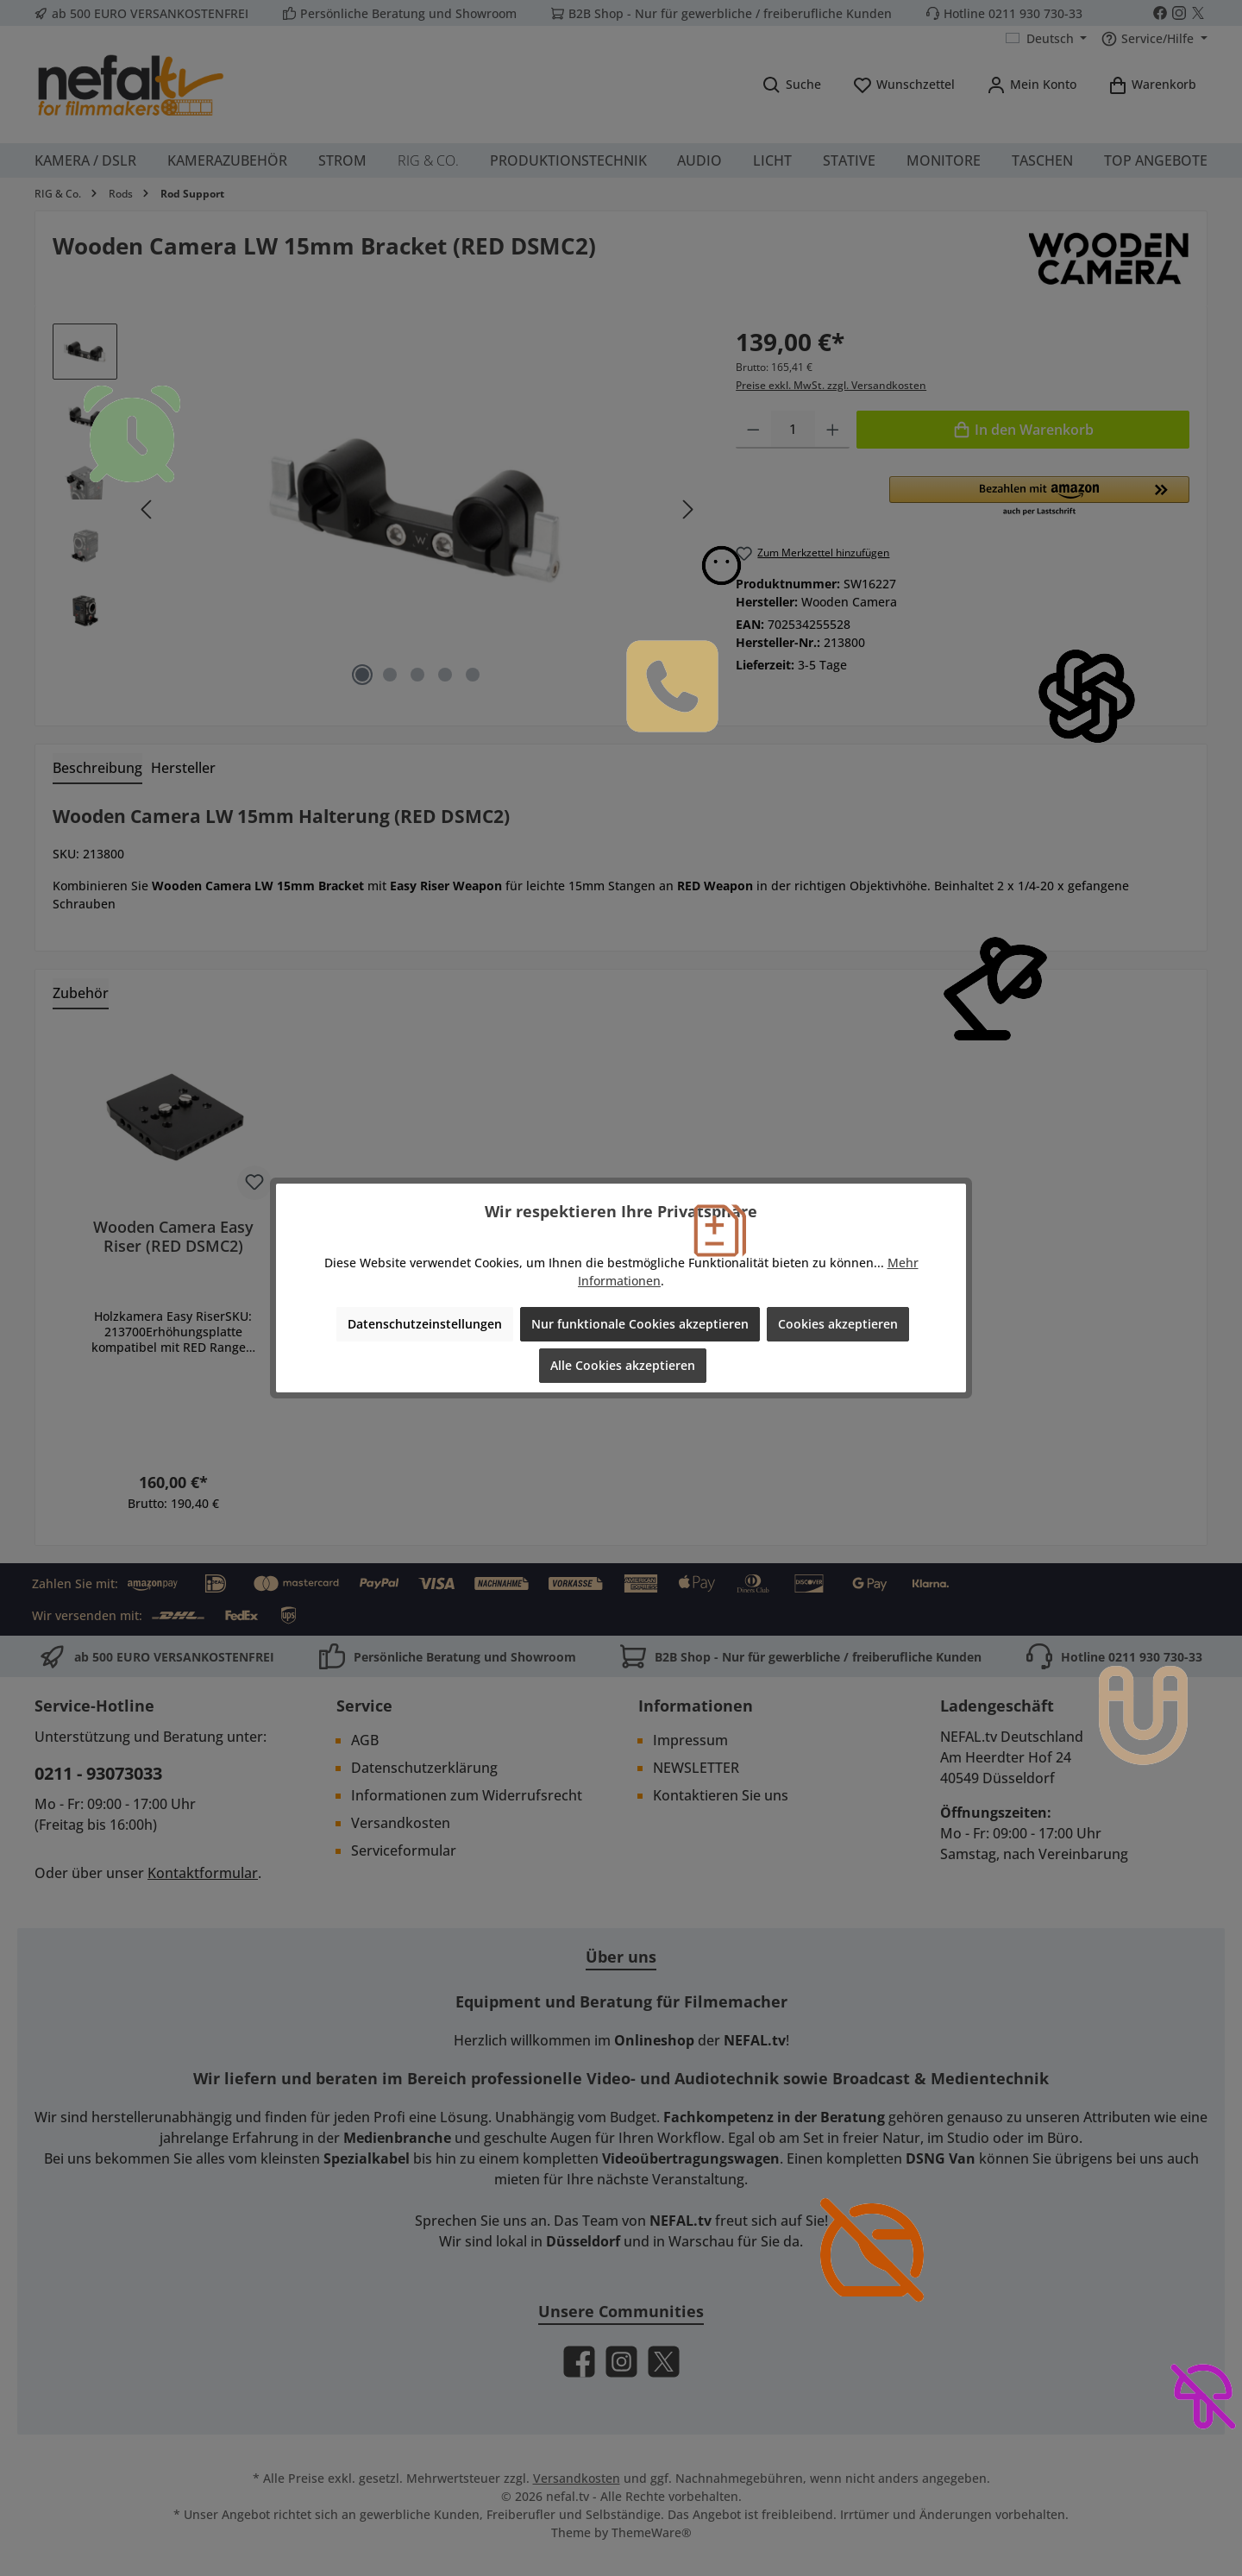 The height and width of the screenshot is (2576, 1242). Describe the element at coordinates (995, 989) in the screenshot. I see `toggle desk lamp or reading light` at that location.